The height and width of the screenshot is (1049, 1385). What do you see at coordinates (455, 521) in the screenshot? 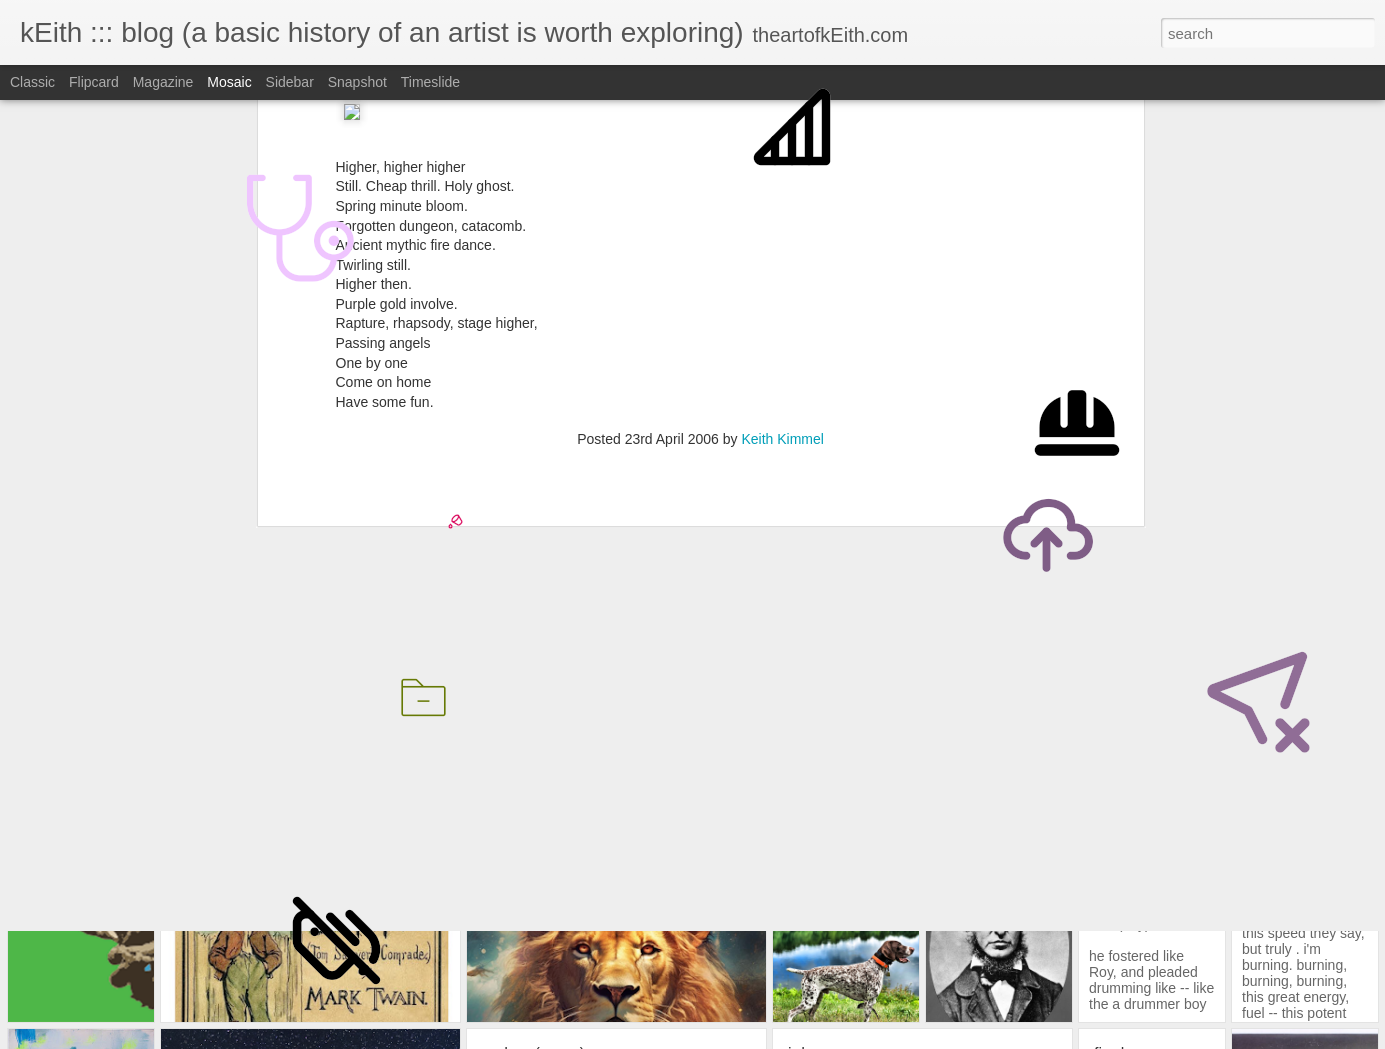
I see `select a fill color` at bounding box center [455, 521].